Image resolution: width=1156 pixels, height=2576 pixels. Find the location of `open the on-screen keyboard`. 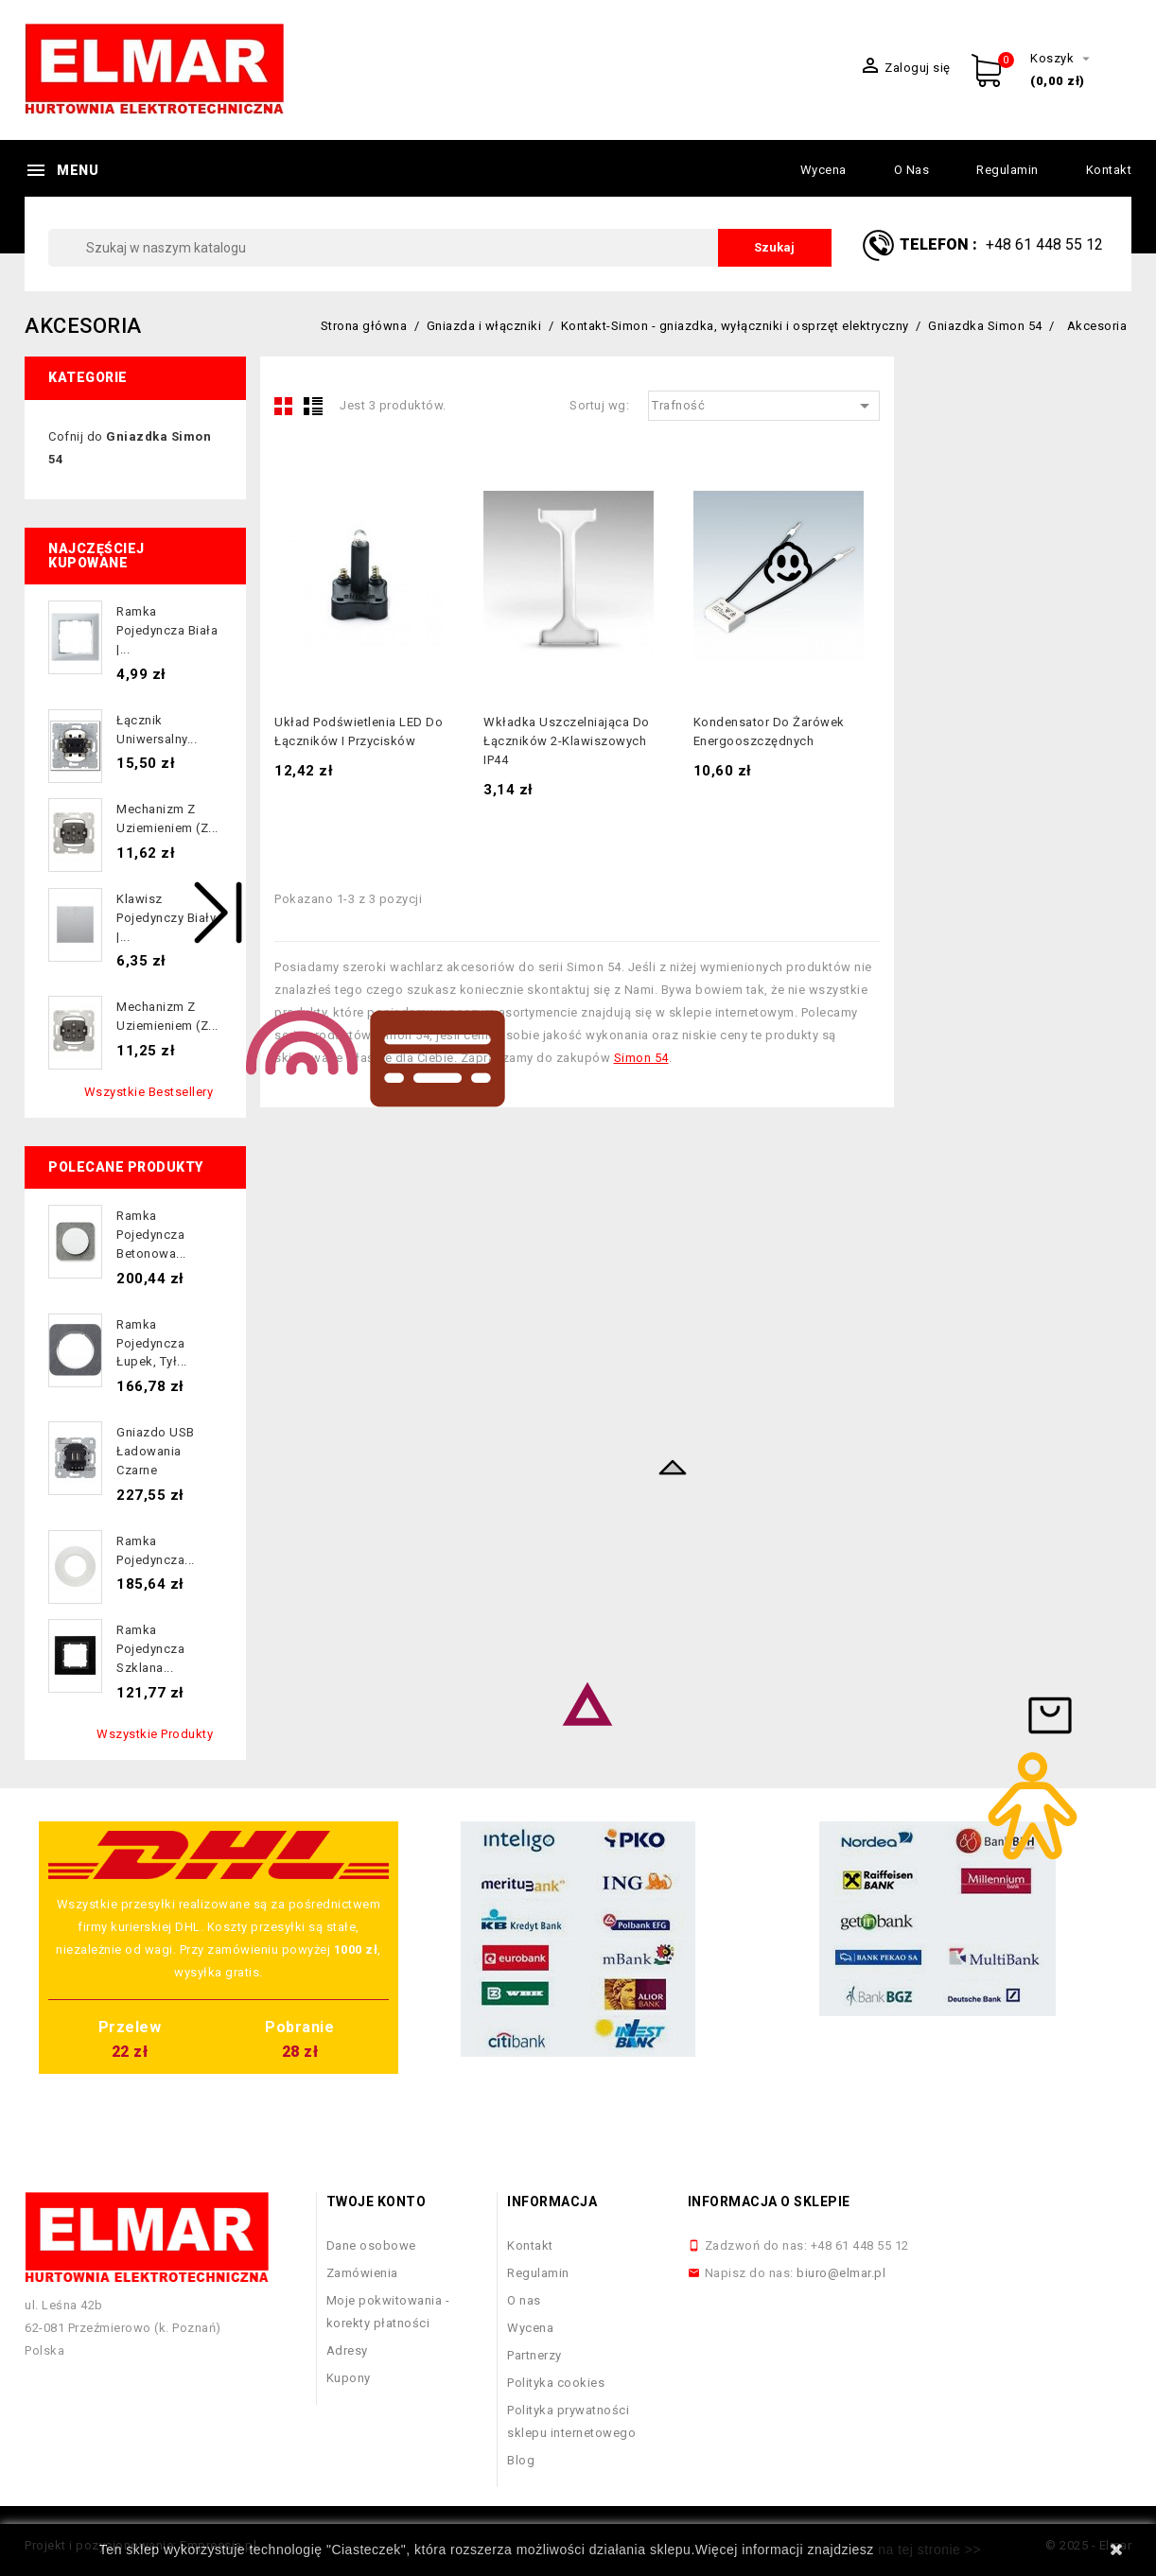

open the on-screen keyboard is located at coordinates (437, 1058).